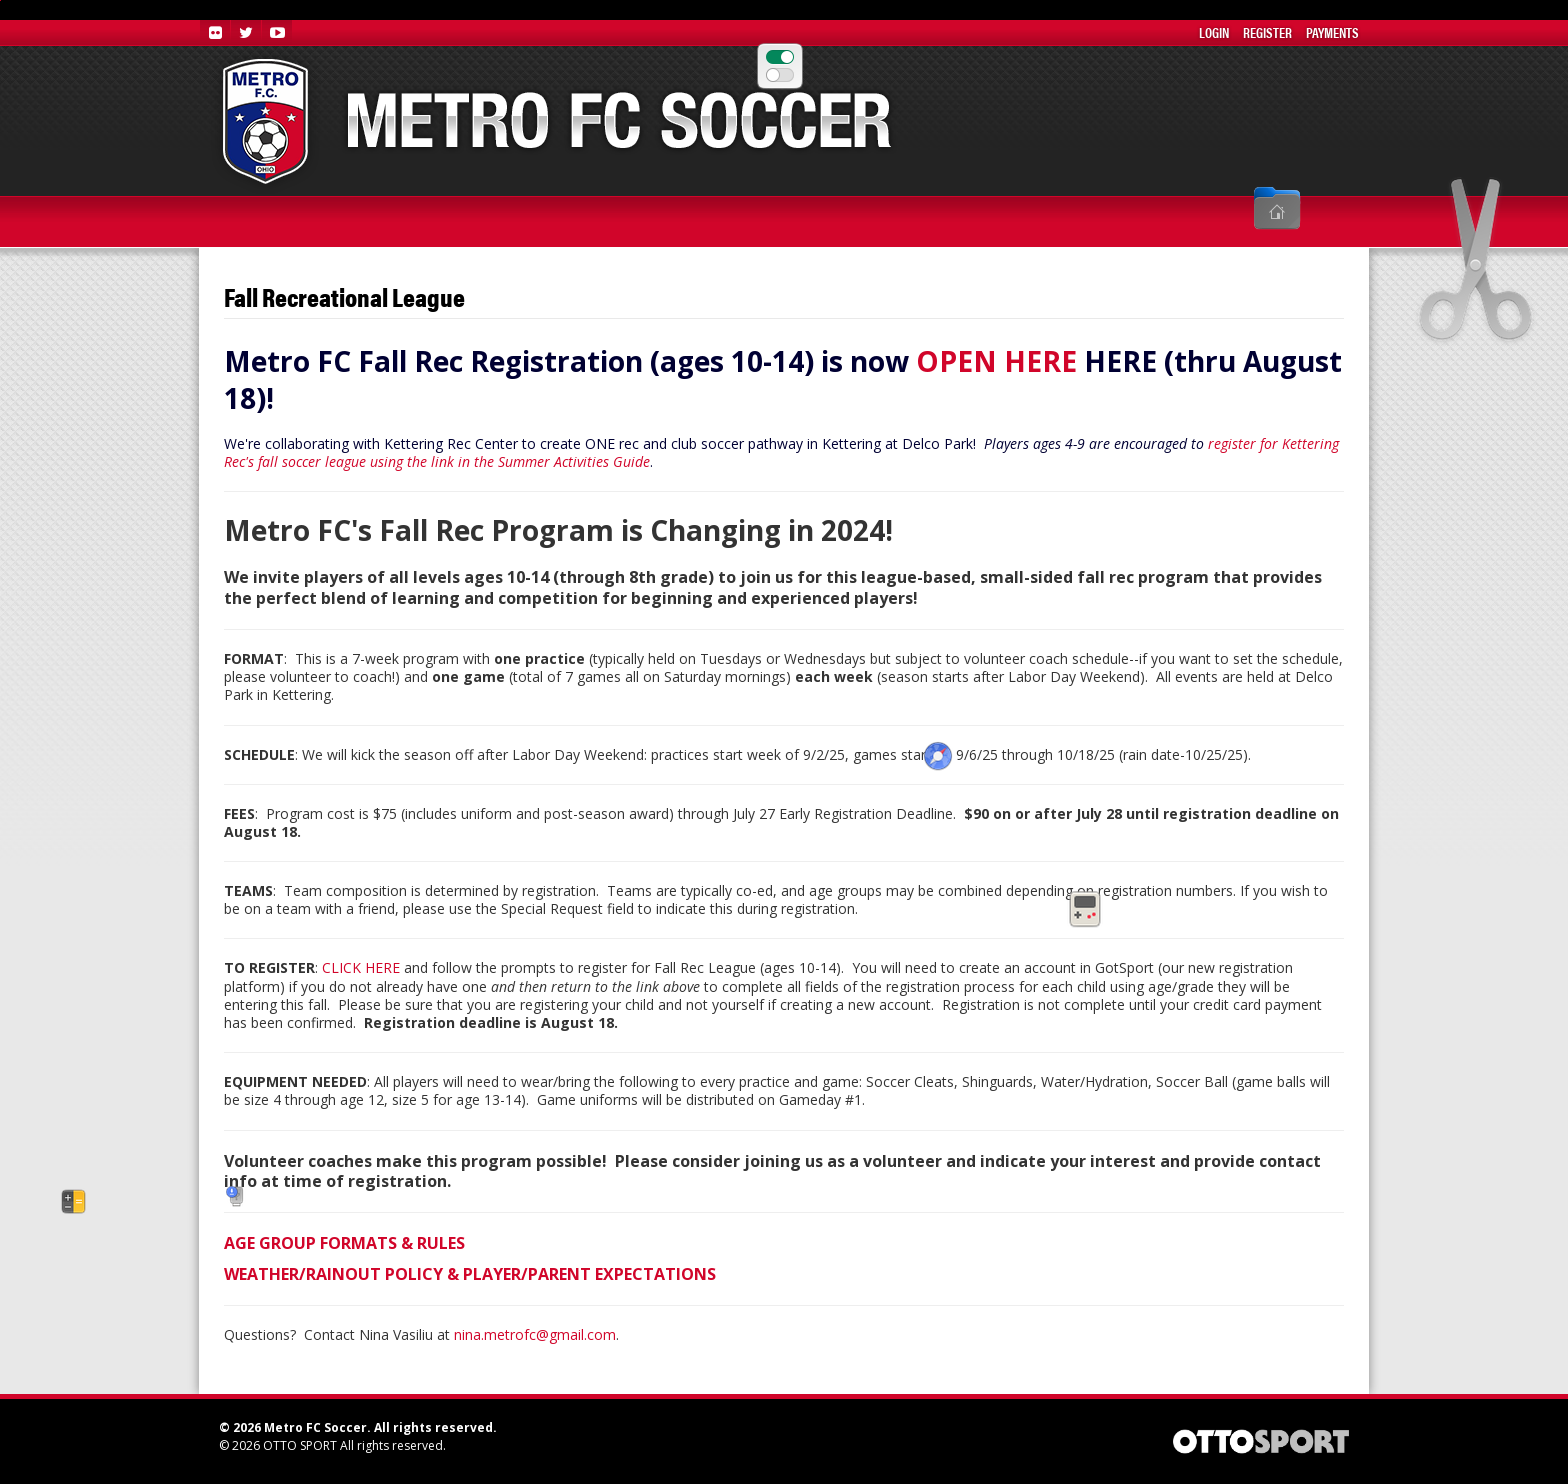  Describe the element at coordinates (73, 1201) in the screenshot. I see `open the calculator app` at that location.